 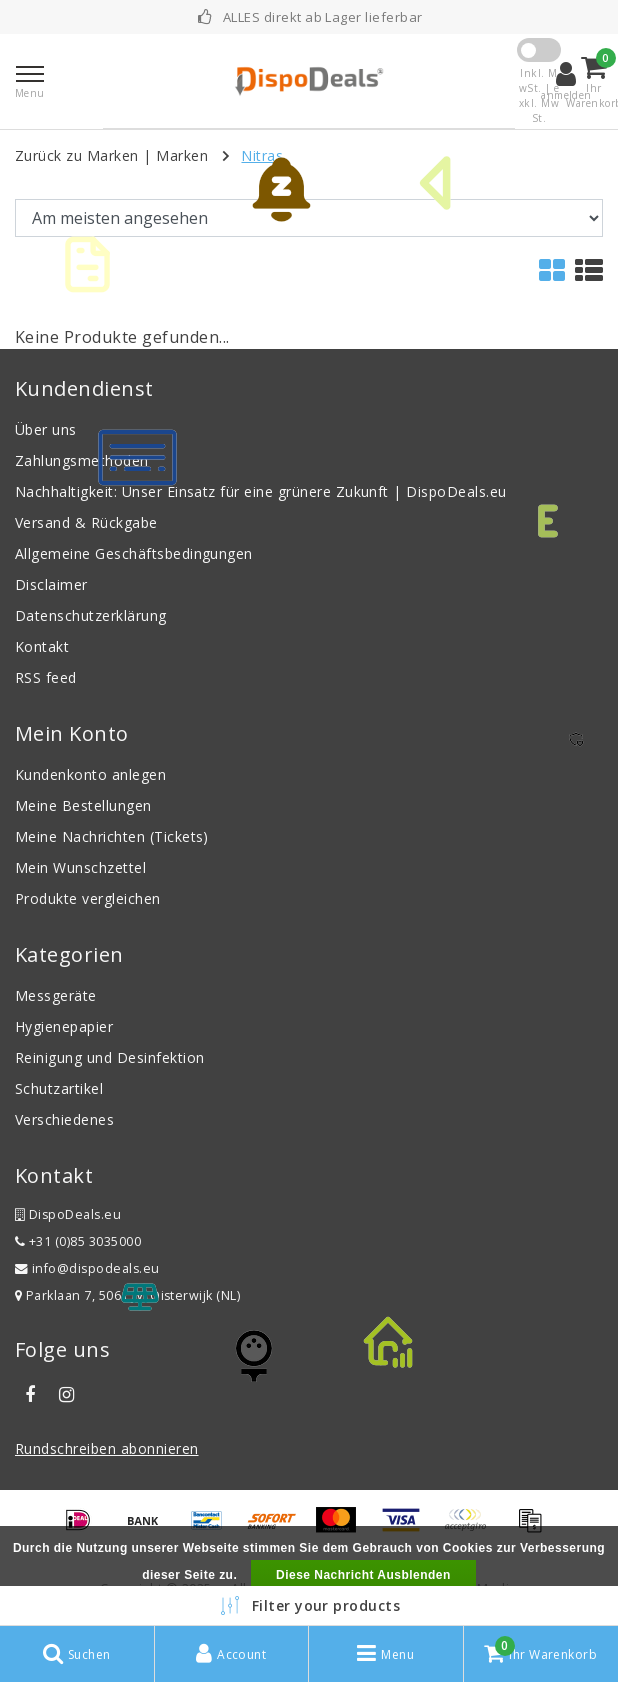 What do you see at coordinates (140, 1297) in the screenshot?
I see `view solar energy or panel settings` at bounding box center [140, 1297].